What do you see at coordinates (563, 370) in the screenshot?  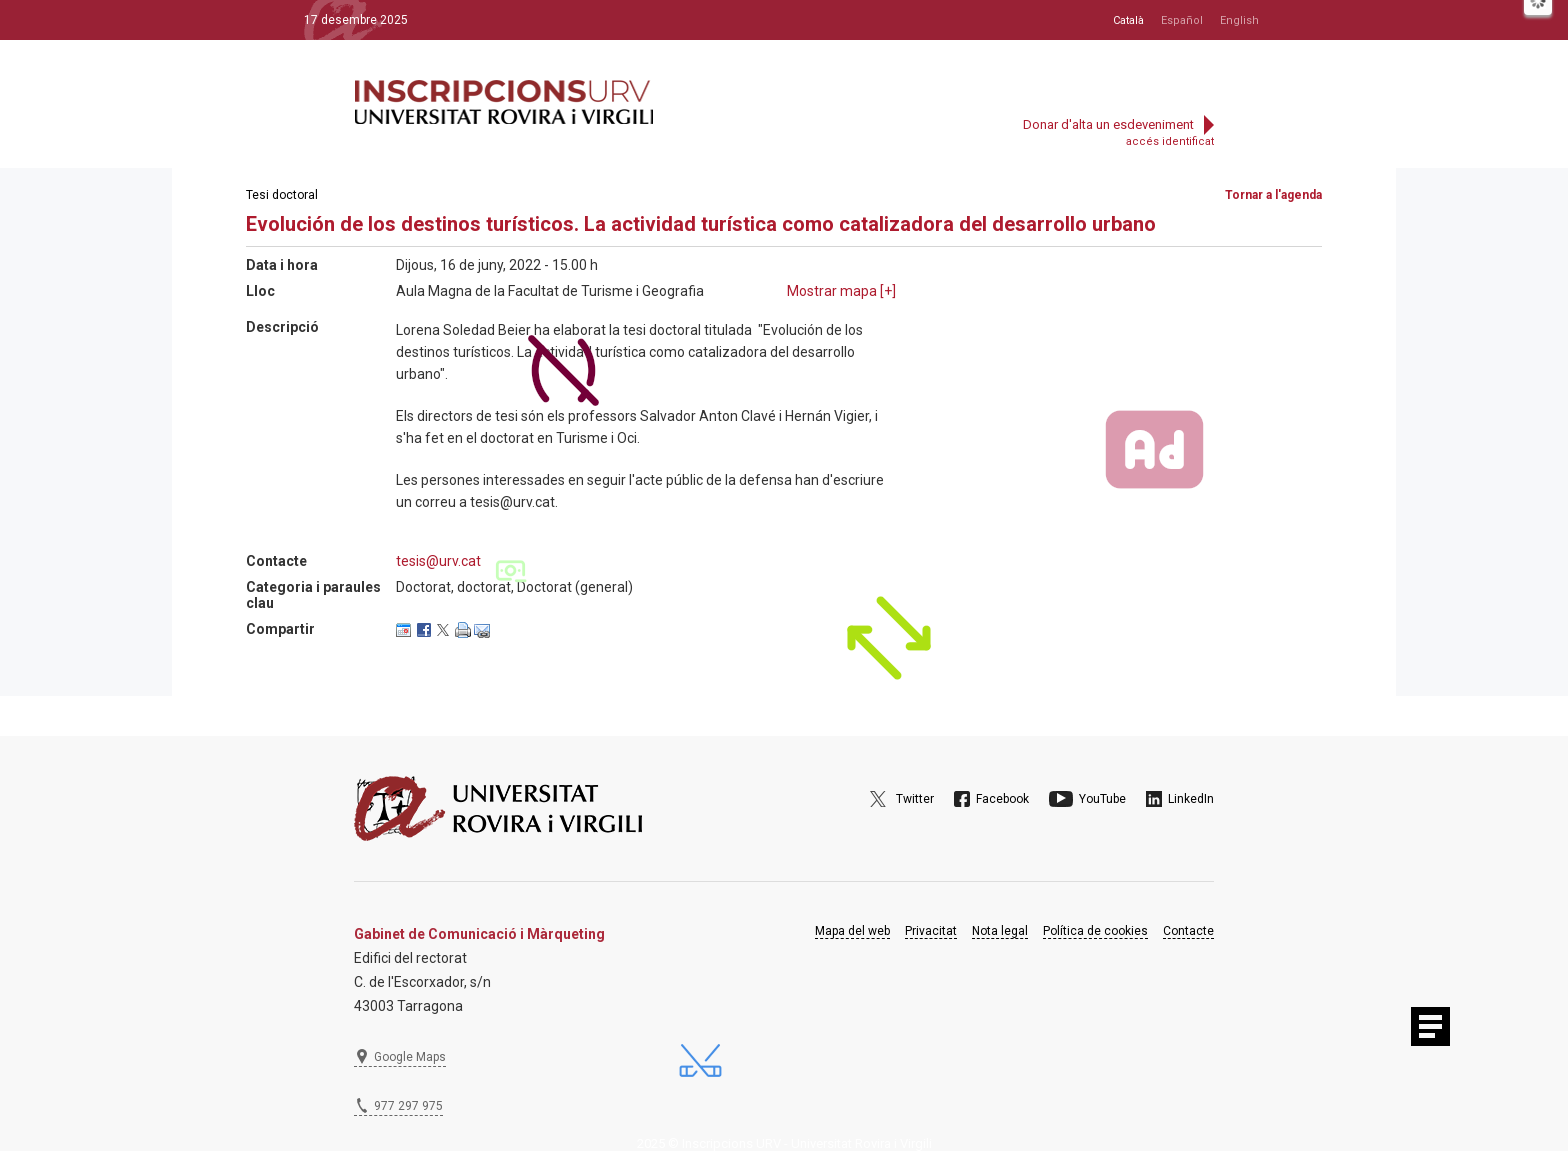 I see `disable grouping or parentheses in formula` at bounding box center [563, 370].